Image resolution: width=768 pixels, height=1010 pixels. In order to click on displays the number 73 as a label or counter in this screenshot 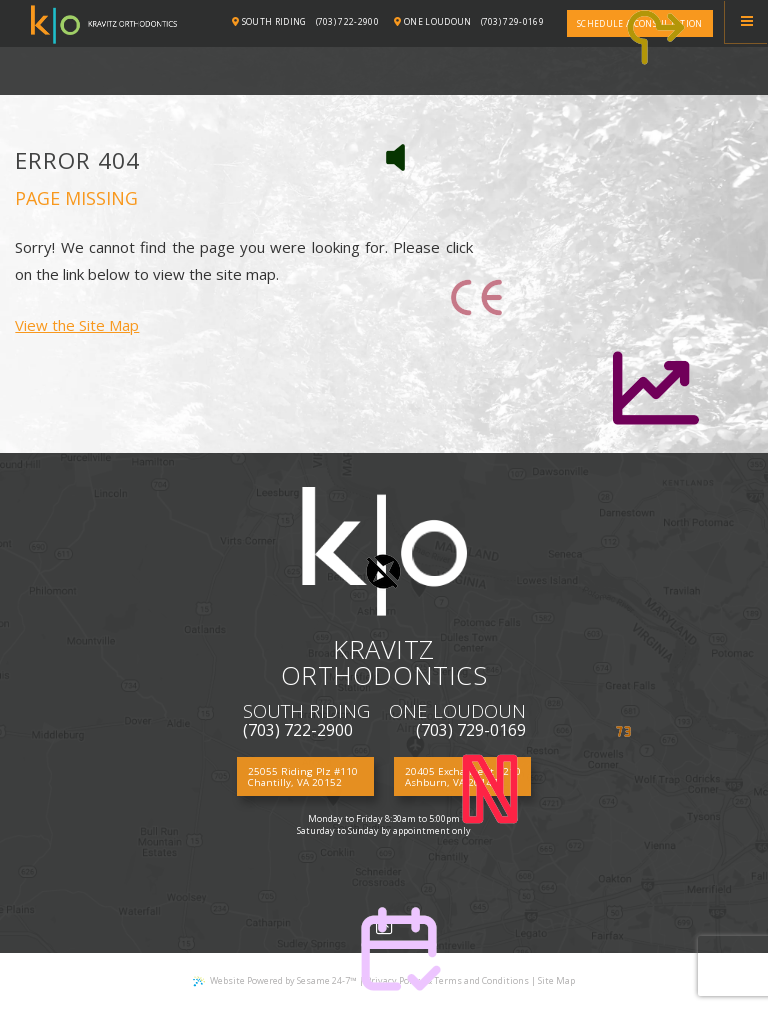, I will do `click(623, 731)`.